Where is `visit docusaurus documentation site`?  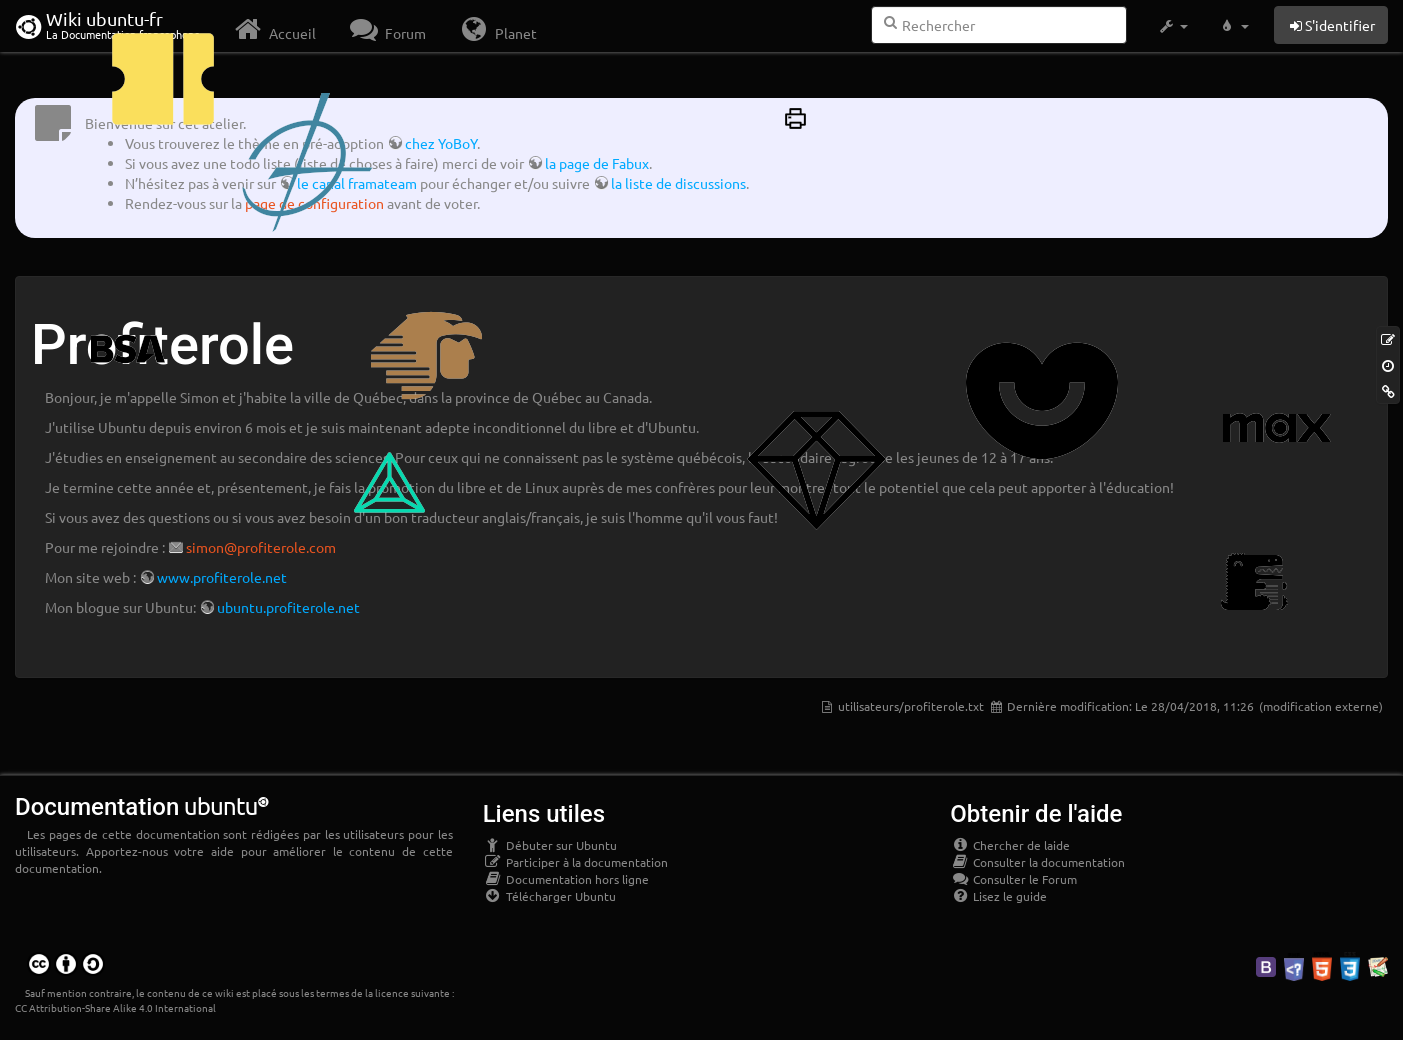
visit docusaurus documentation site is located at coordinates (1254, 581).